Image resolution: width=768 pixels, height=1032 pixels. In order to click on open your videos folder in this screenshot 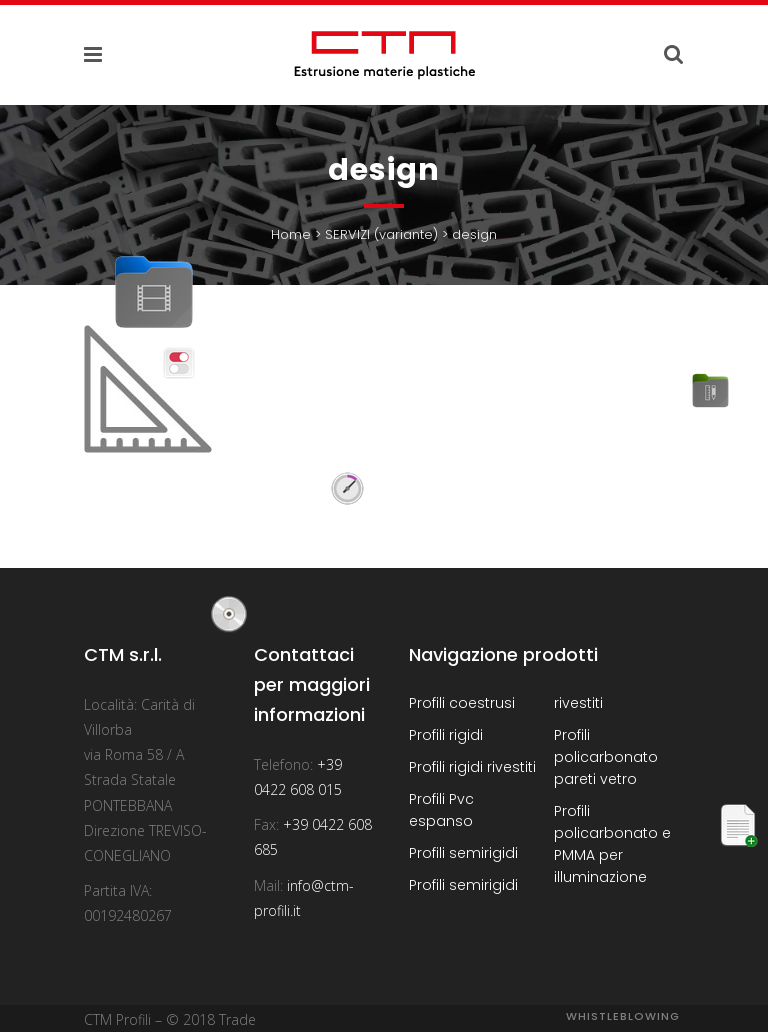, I will do `click(154, 292)`.